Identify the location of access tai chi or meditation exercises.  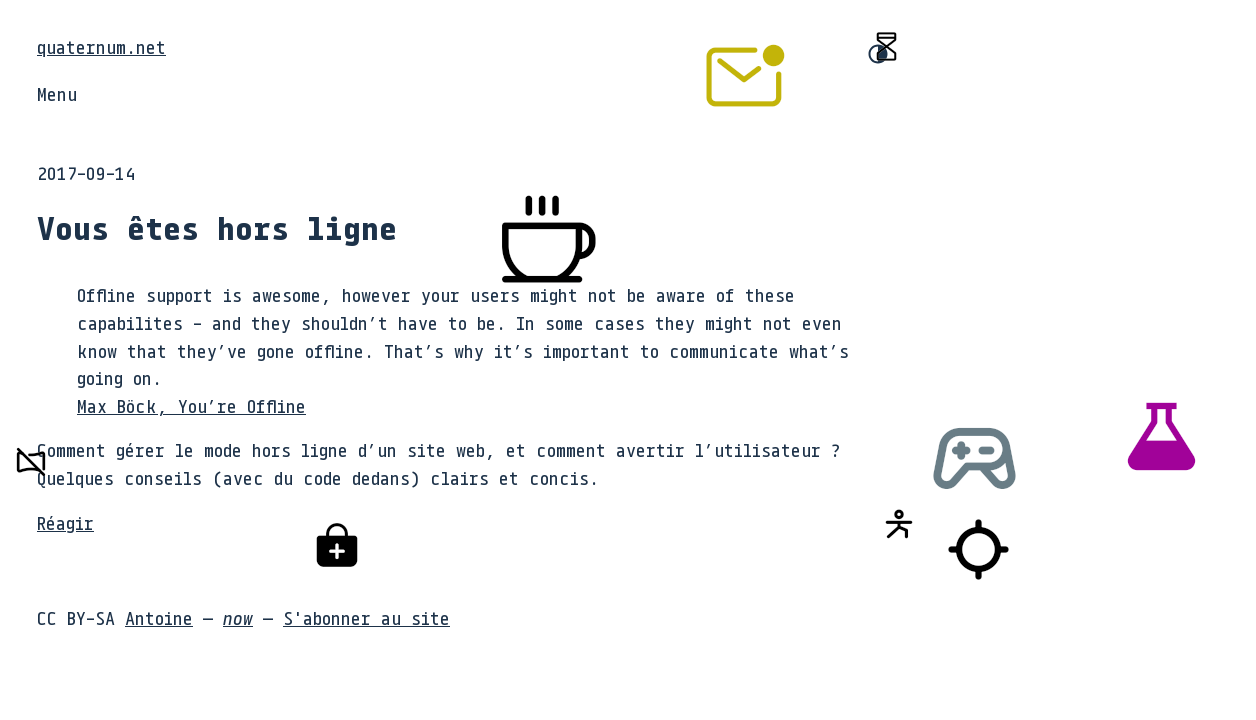
(899, 525).